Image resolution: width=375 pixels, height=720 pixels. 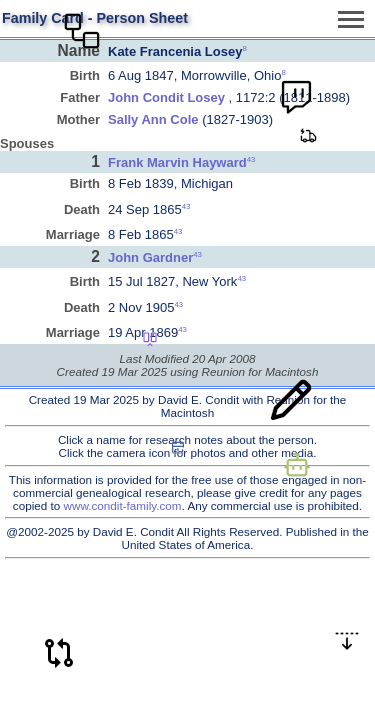 I want to click on calendar event requiring attention, so click(x=178, y=447).